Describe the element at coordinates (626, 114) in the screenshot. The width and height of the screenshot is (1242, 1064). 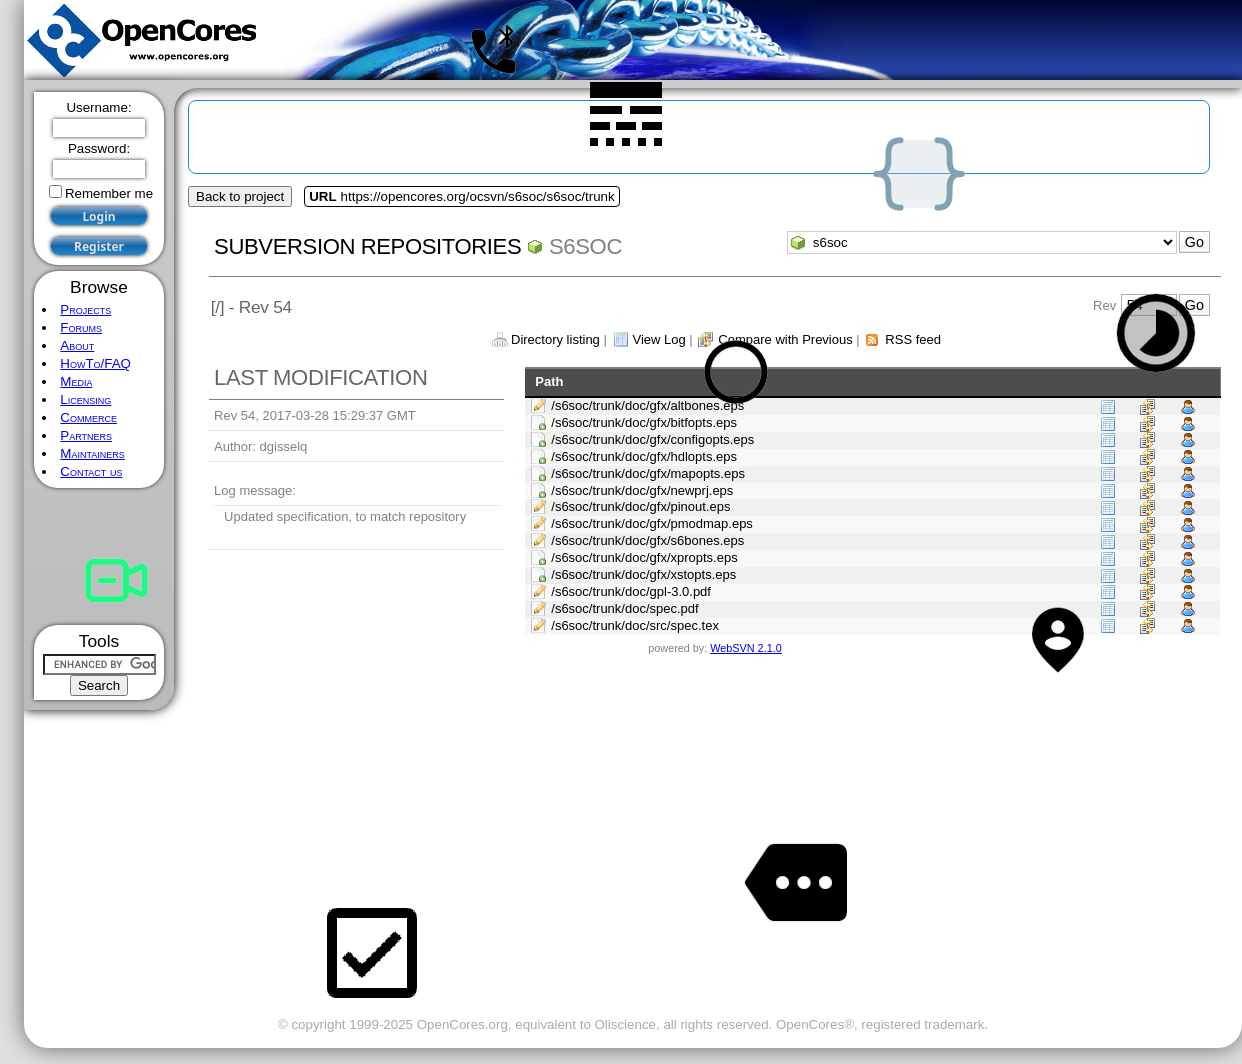
I see `change text line spacing or density` at that location.